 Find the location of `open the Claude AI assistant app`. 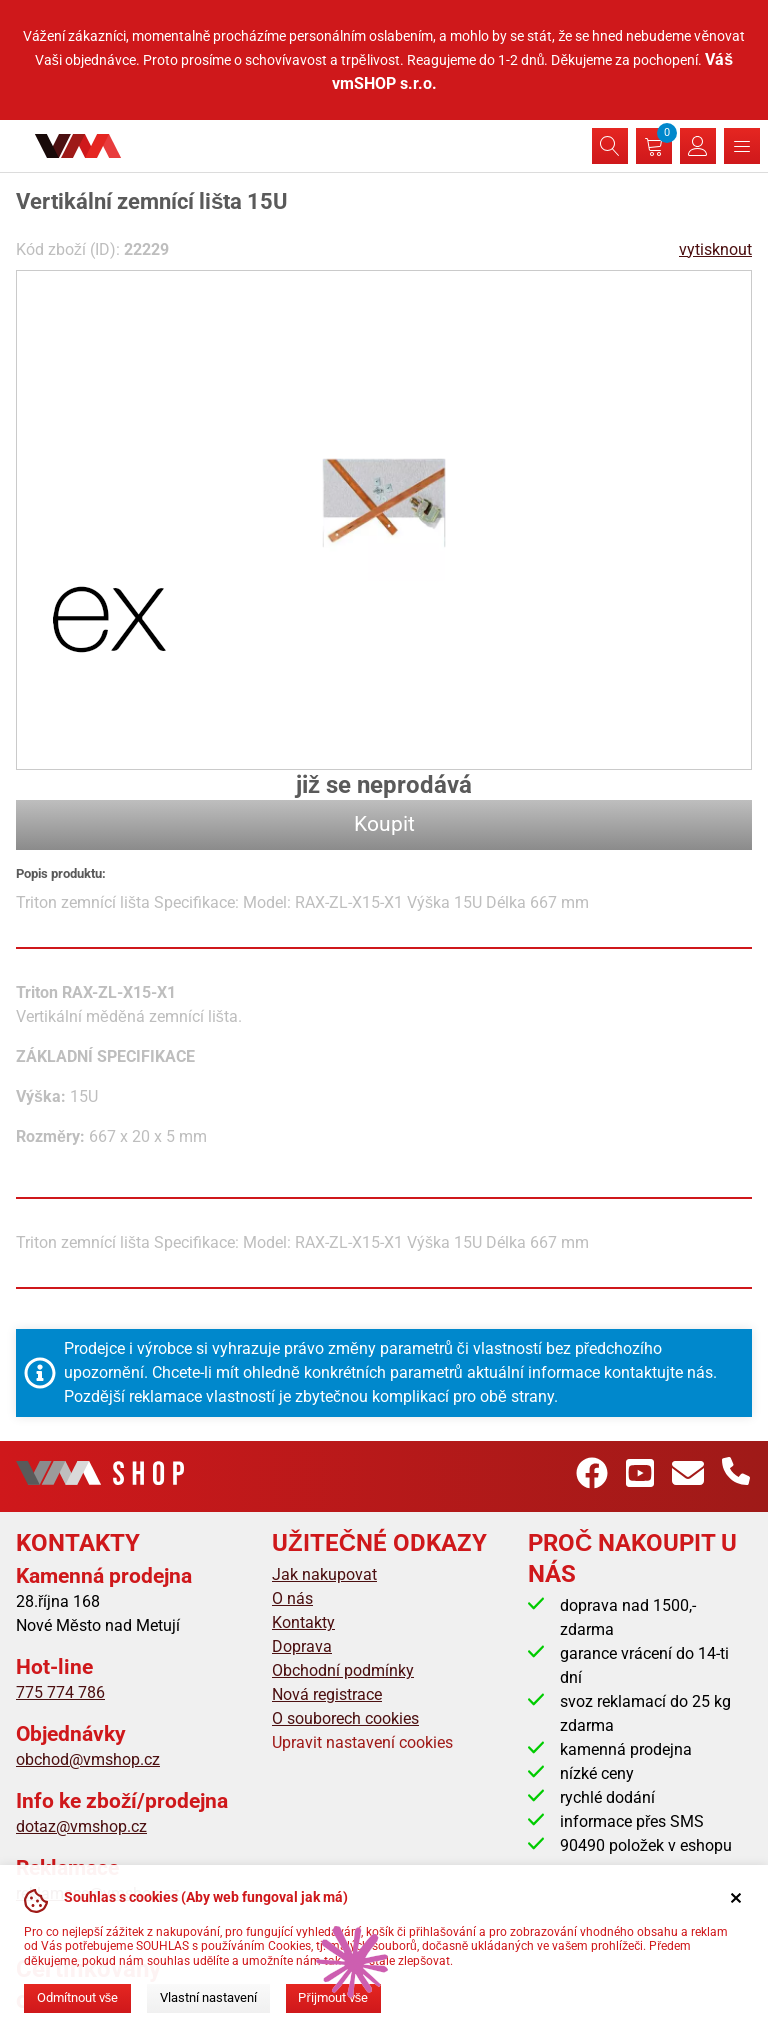

open the Claude AI assistant app is located at coordinates (352, 1962).